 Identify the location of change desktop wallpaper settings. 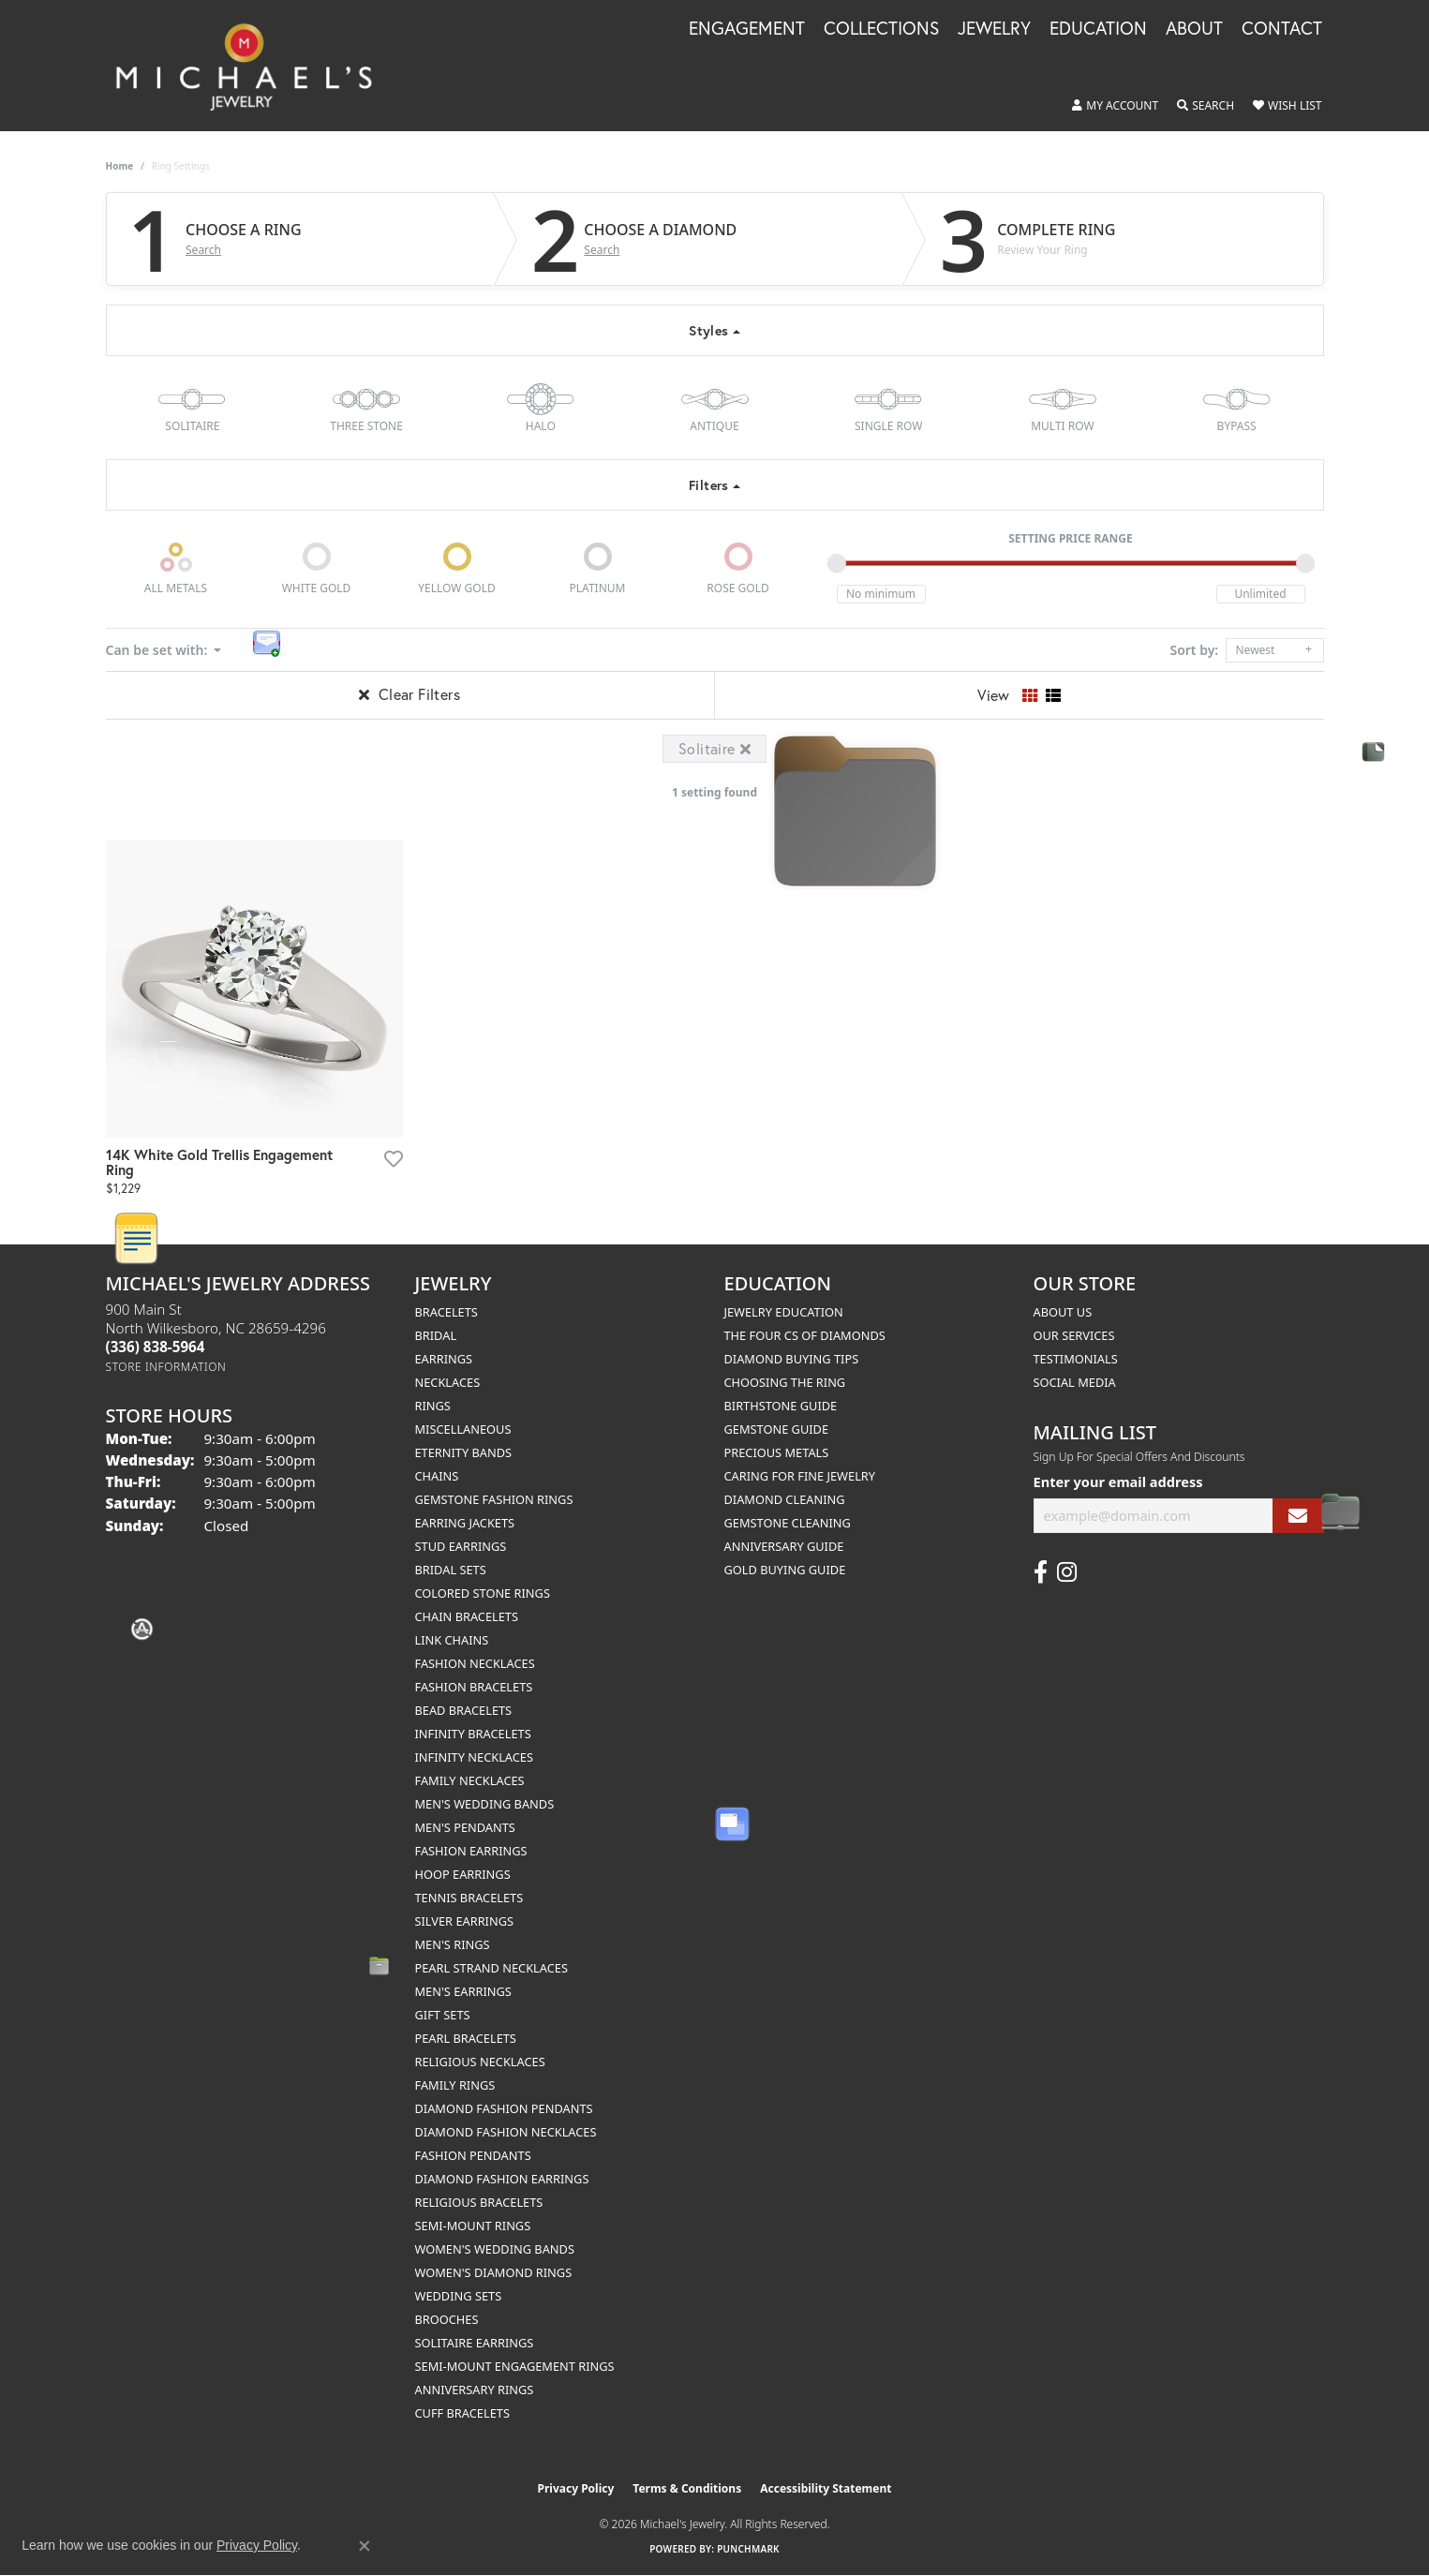
(1373, 751).